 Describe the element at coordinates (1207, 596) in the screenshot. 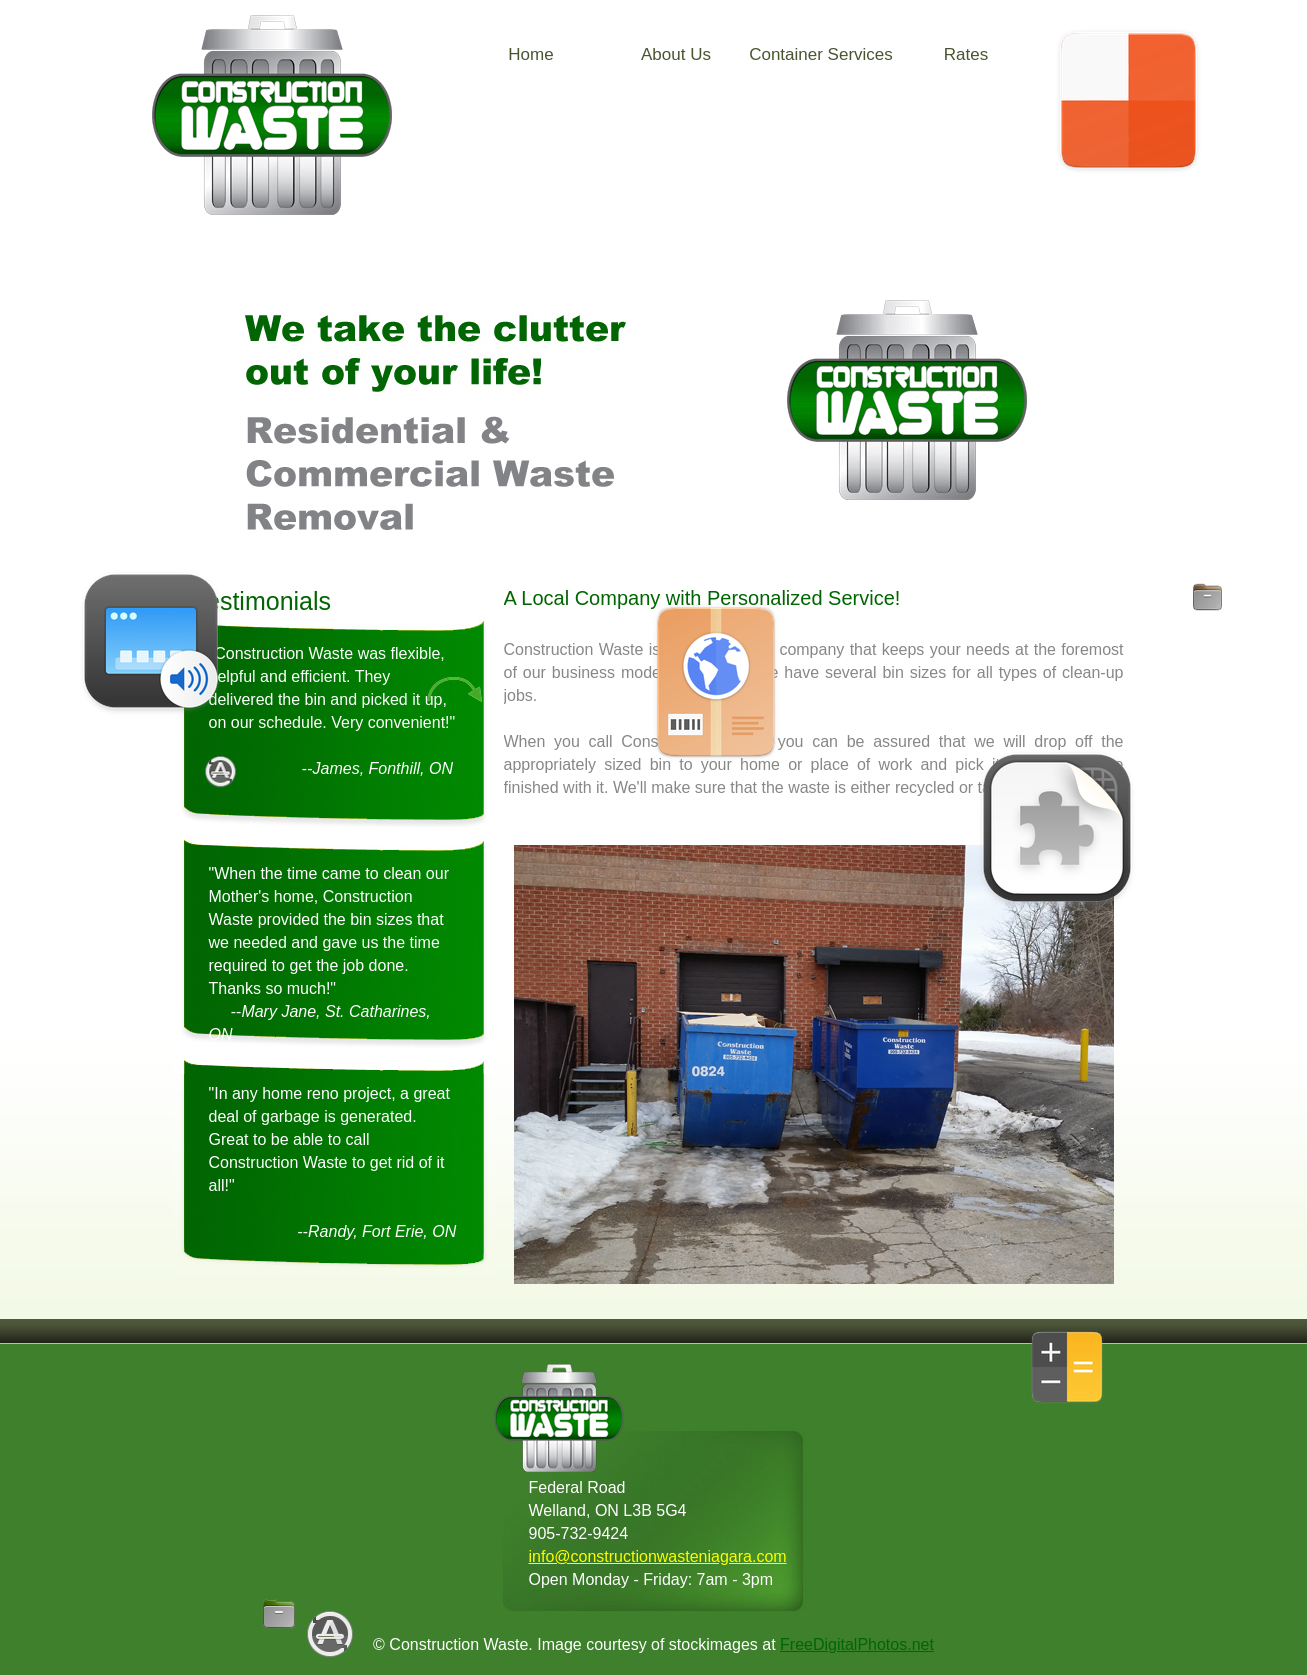

I see `open the file manager application` at that location.